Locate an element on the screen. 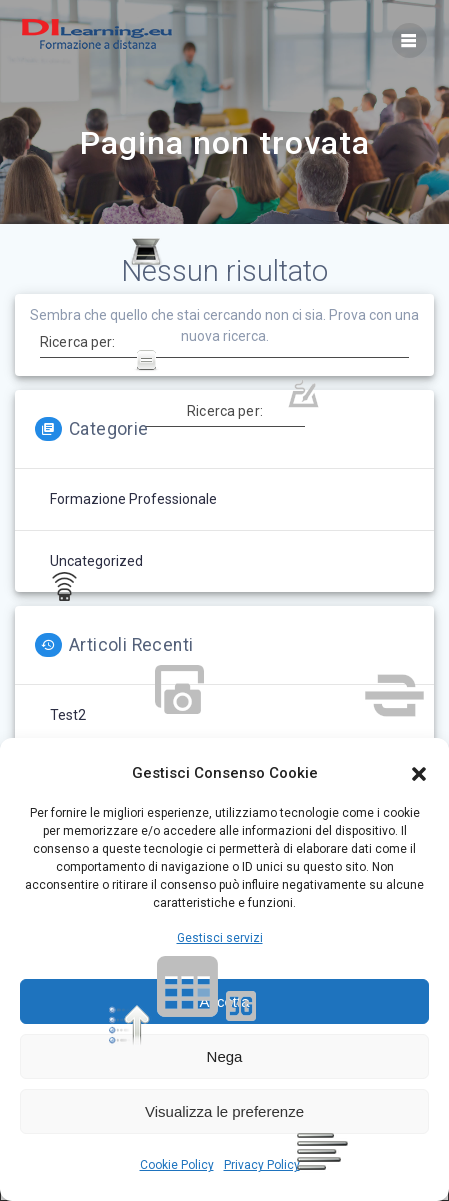 The image size is (449, 1201). connect a drawing tablet or stylus input device is located at coordinates (303, 394).